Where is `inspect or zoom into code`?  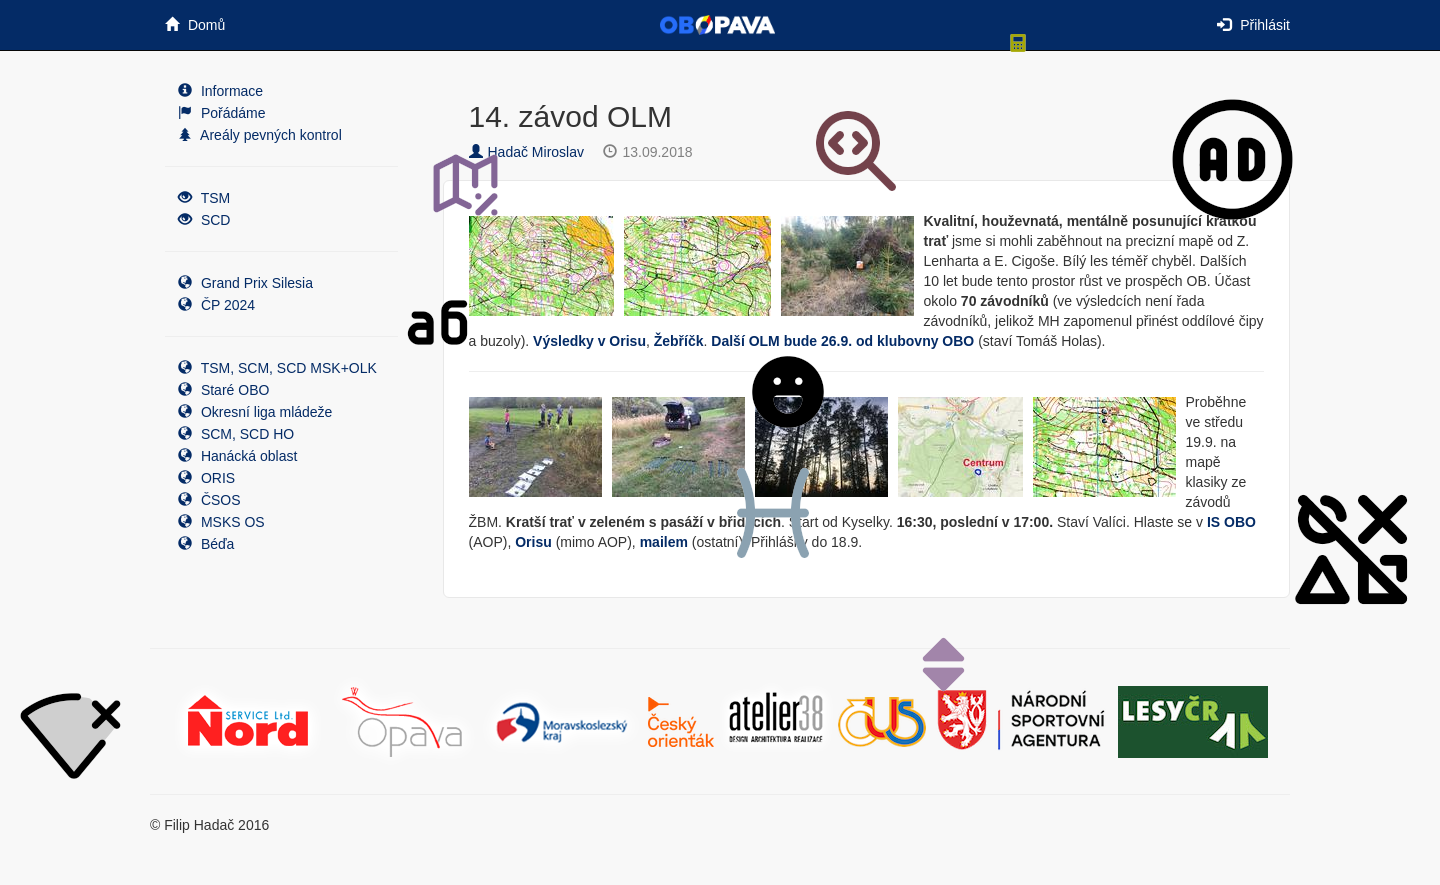
inspect or zoom into code is located at coordinates (856, 151).